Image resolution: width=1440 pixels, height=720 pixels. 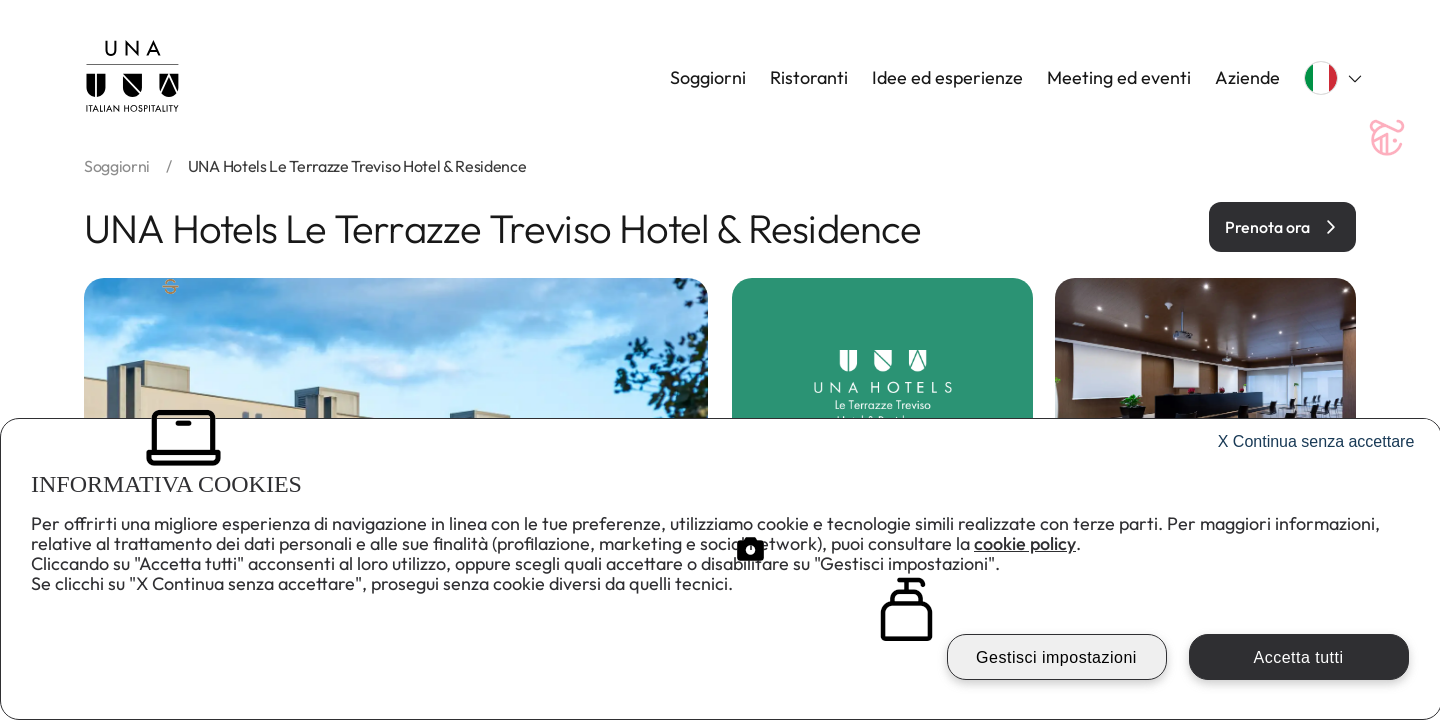 I want to click on take a photo, so click(x=750, y=549).